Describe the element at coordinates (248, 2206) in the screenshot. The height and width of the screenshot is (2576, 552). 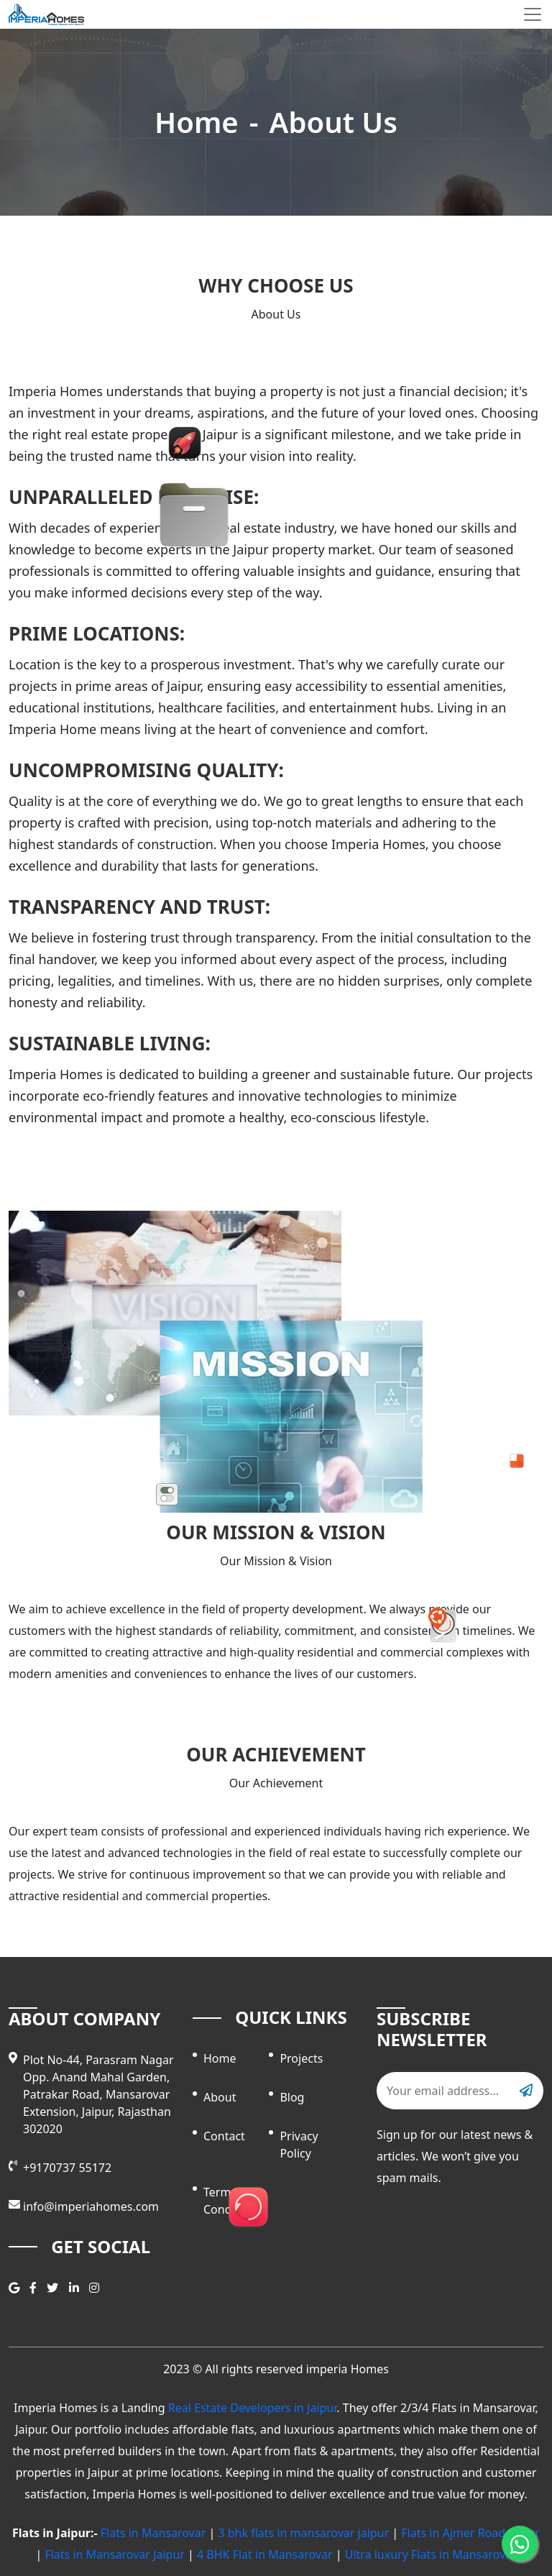
I see `open timeshift backup and restore utility` at that location.